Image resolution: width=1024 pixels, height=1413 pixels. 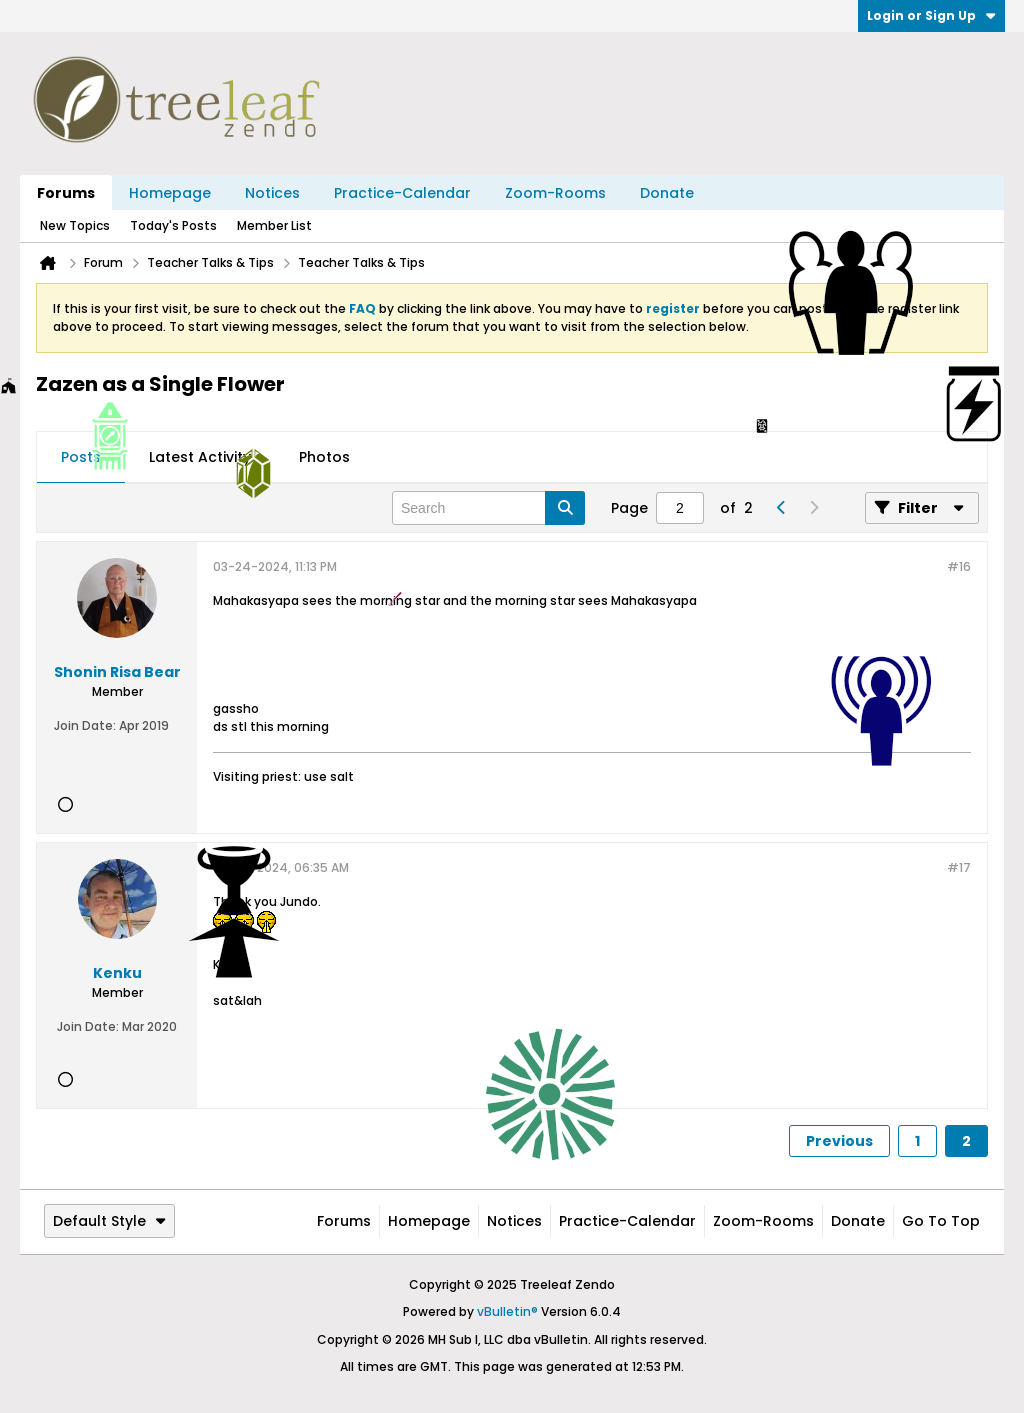 What do you see at coordinates (395, 599) in the screenshot?
I see `relay baton item in a racing or sports game` at bounding box center [395, 599].